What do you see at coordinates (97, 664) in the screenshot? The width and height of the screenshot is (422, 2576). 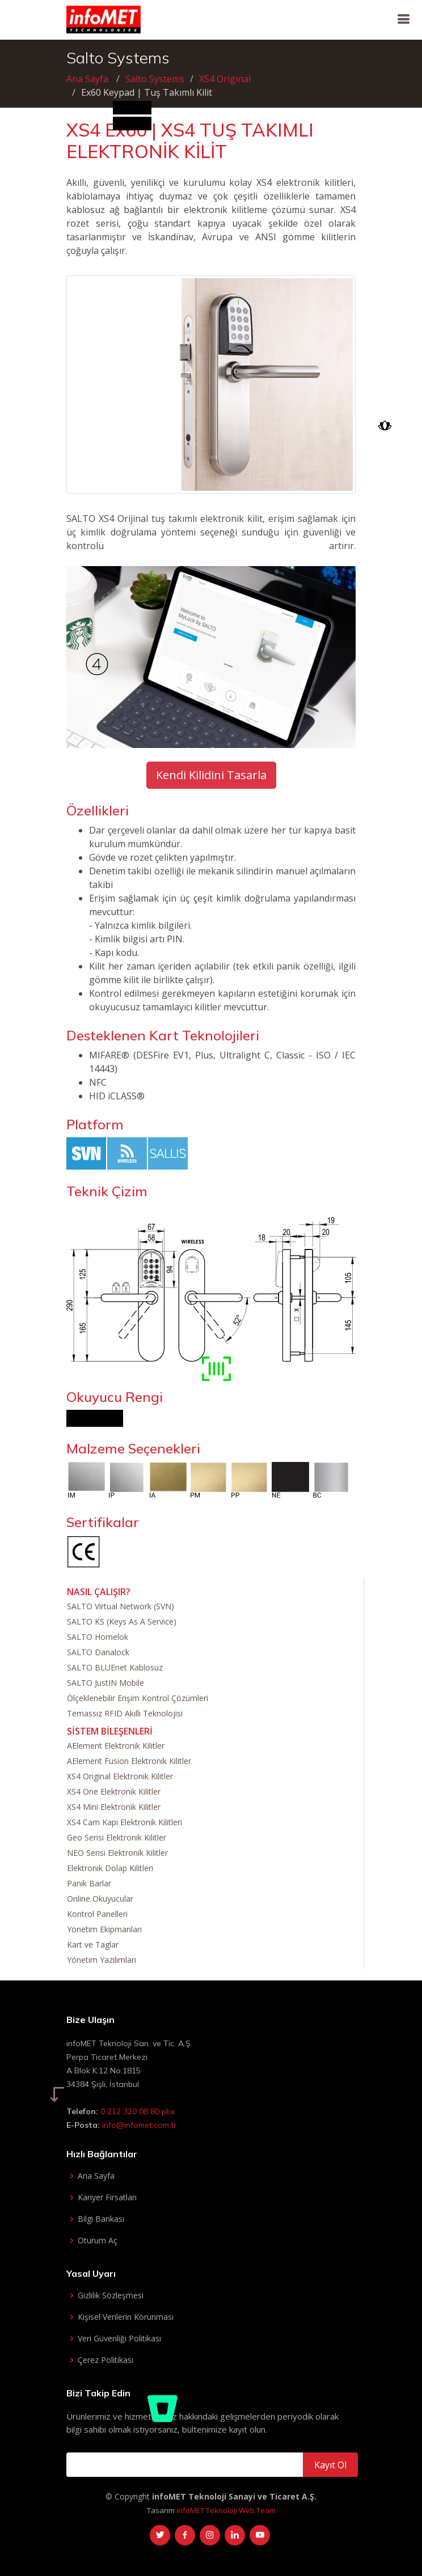 I see `indicates step four in a multi-step process` at bounding box center [97, 664].